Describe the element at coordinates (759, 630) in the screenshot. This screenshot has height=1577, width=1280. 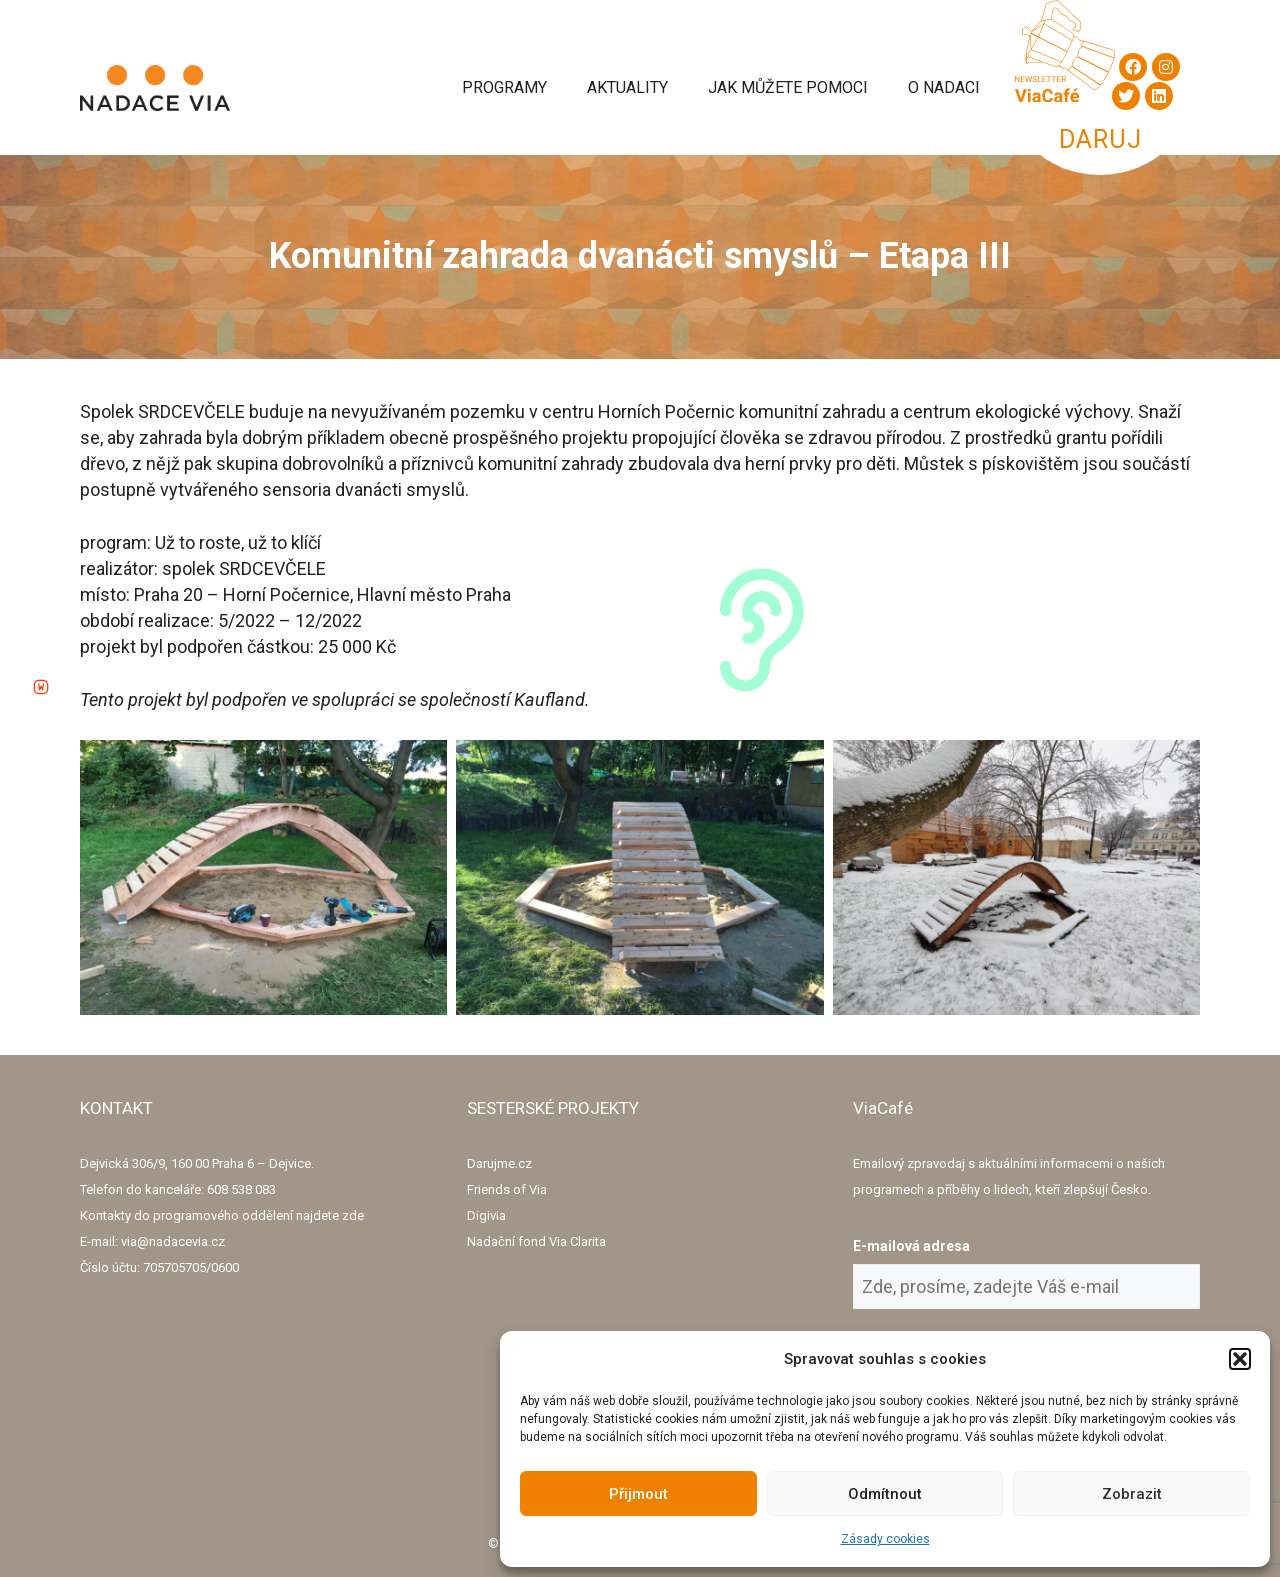
I see `access audio or sound settings` at that location.